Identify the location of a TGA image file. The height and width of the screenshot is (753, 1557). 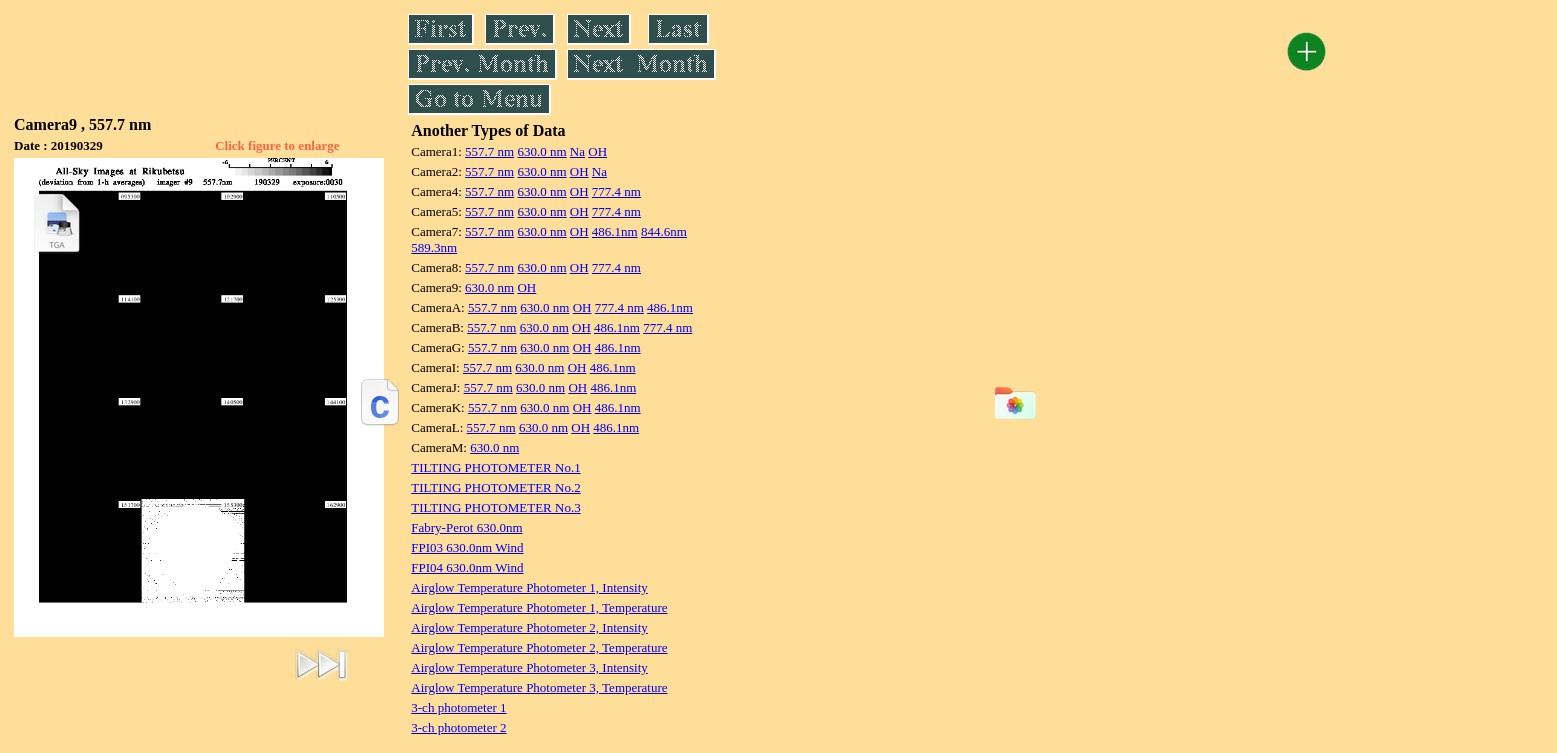
(57, 224).